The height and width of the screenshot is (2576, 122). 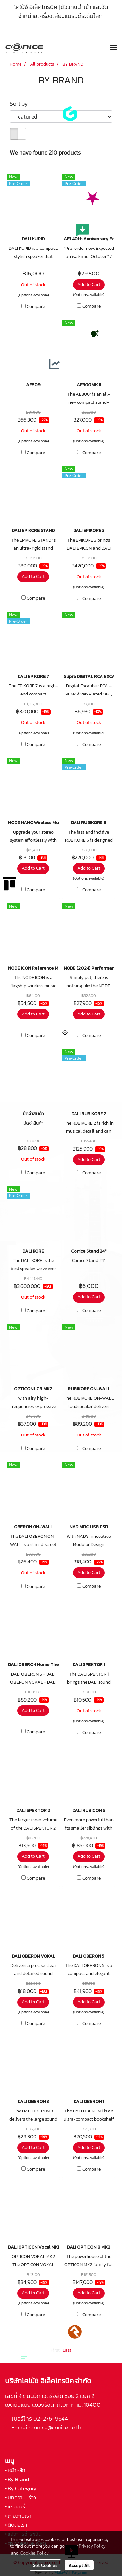 I want to click on drag to reposition this element, so click(x=65, y=1033).